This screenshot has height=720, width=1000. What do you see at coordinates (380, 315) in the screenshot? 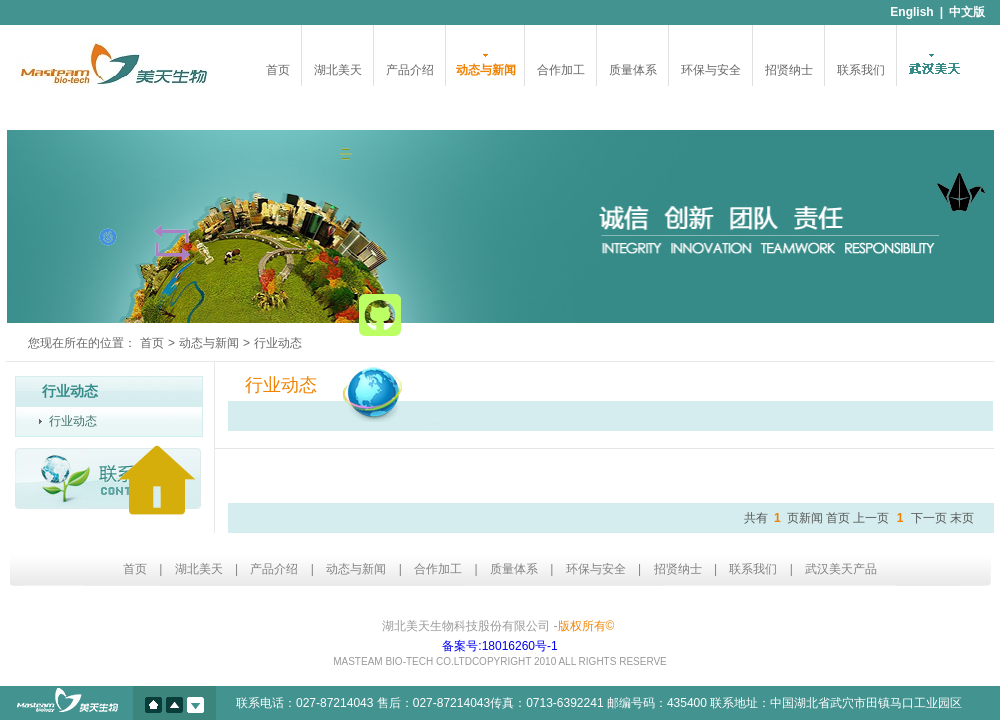
I see `link to github repository` at bounding box center [380, 315].